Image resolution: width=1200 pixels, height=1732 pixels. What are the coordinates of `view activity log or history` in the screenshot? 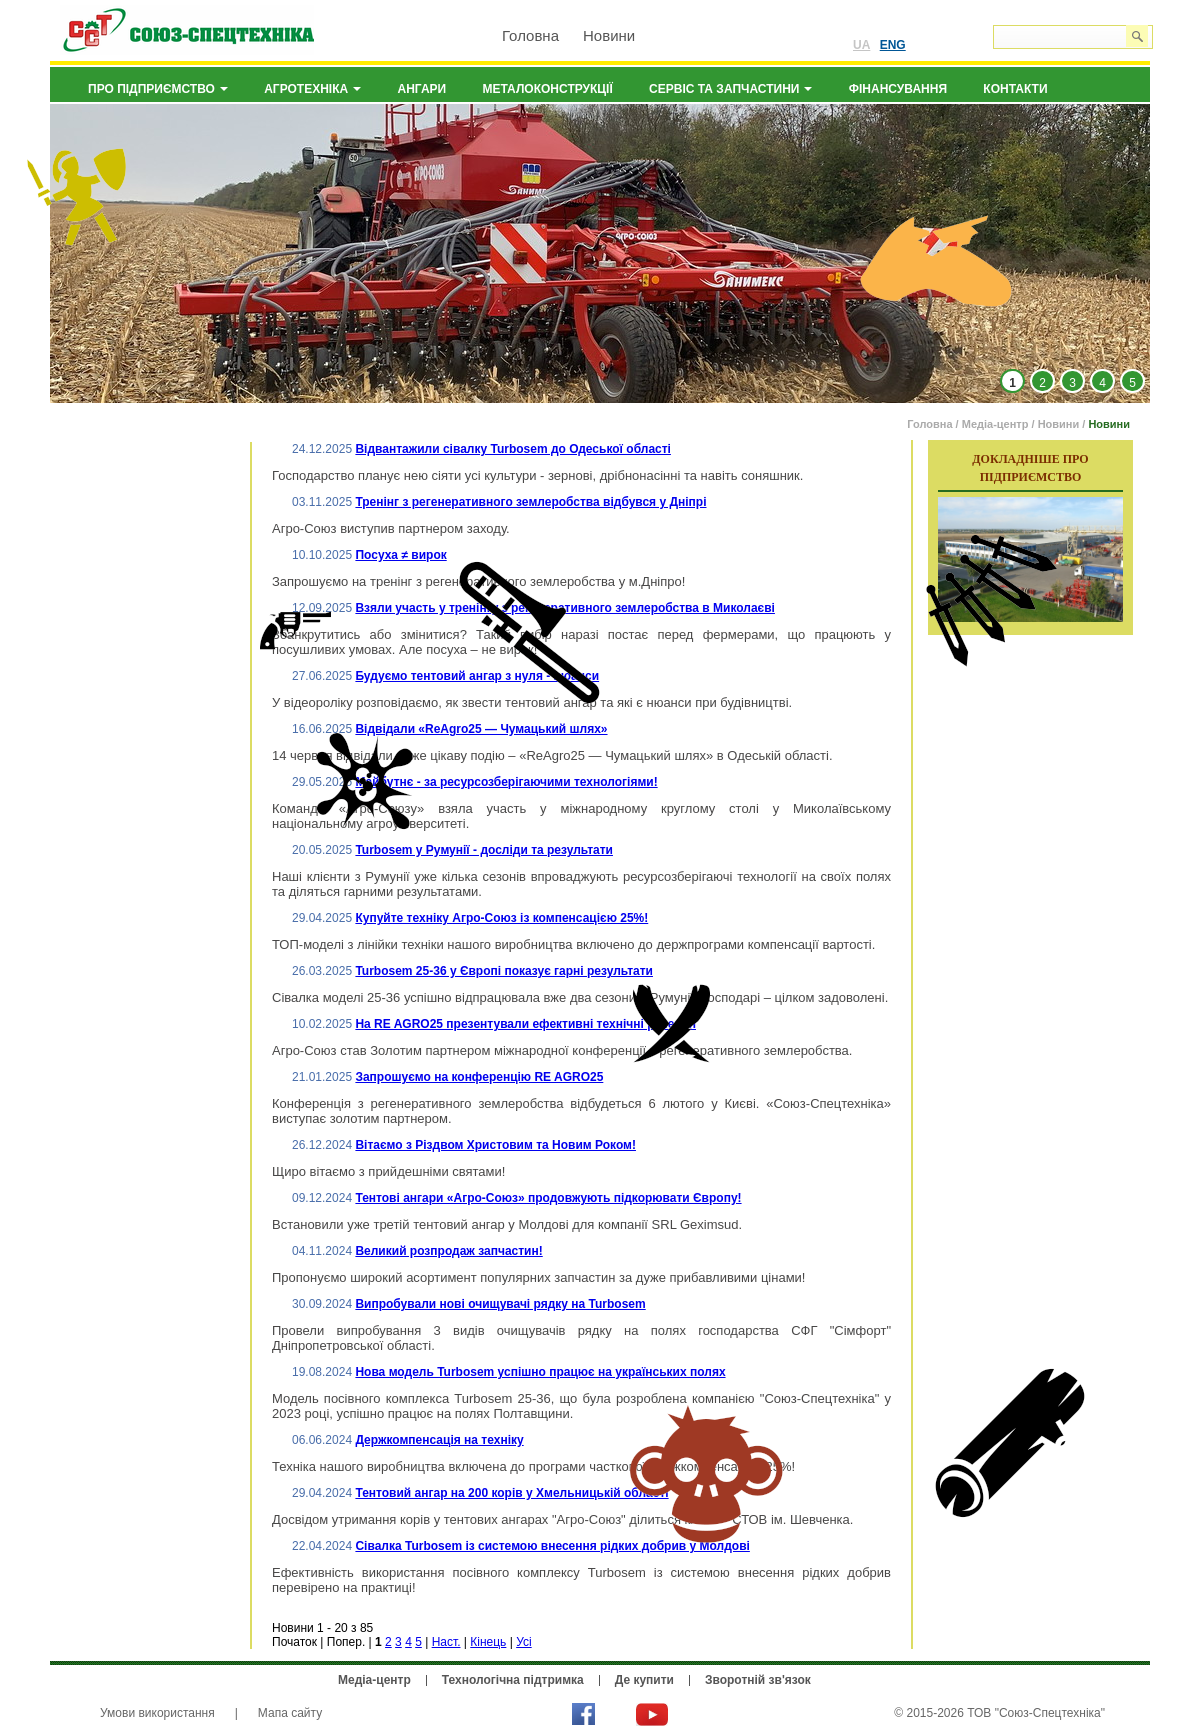 It's located at (1010, 1443).